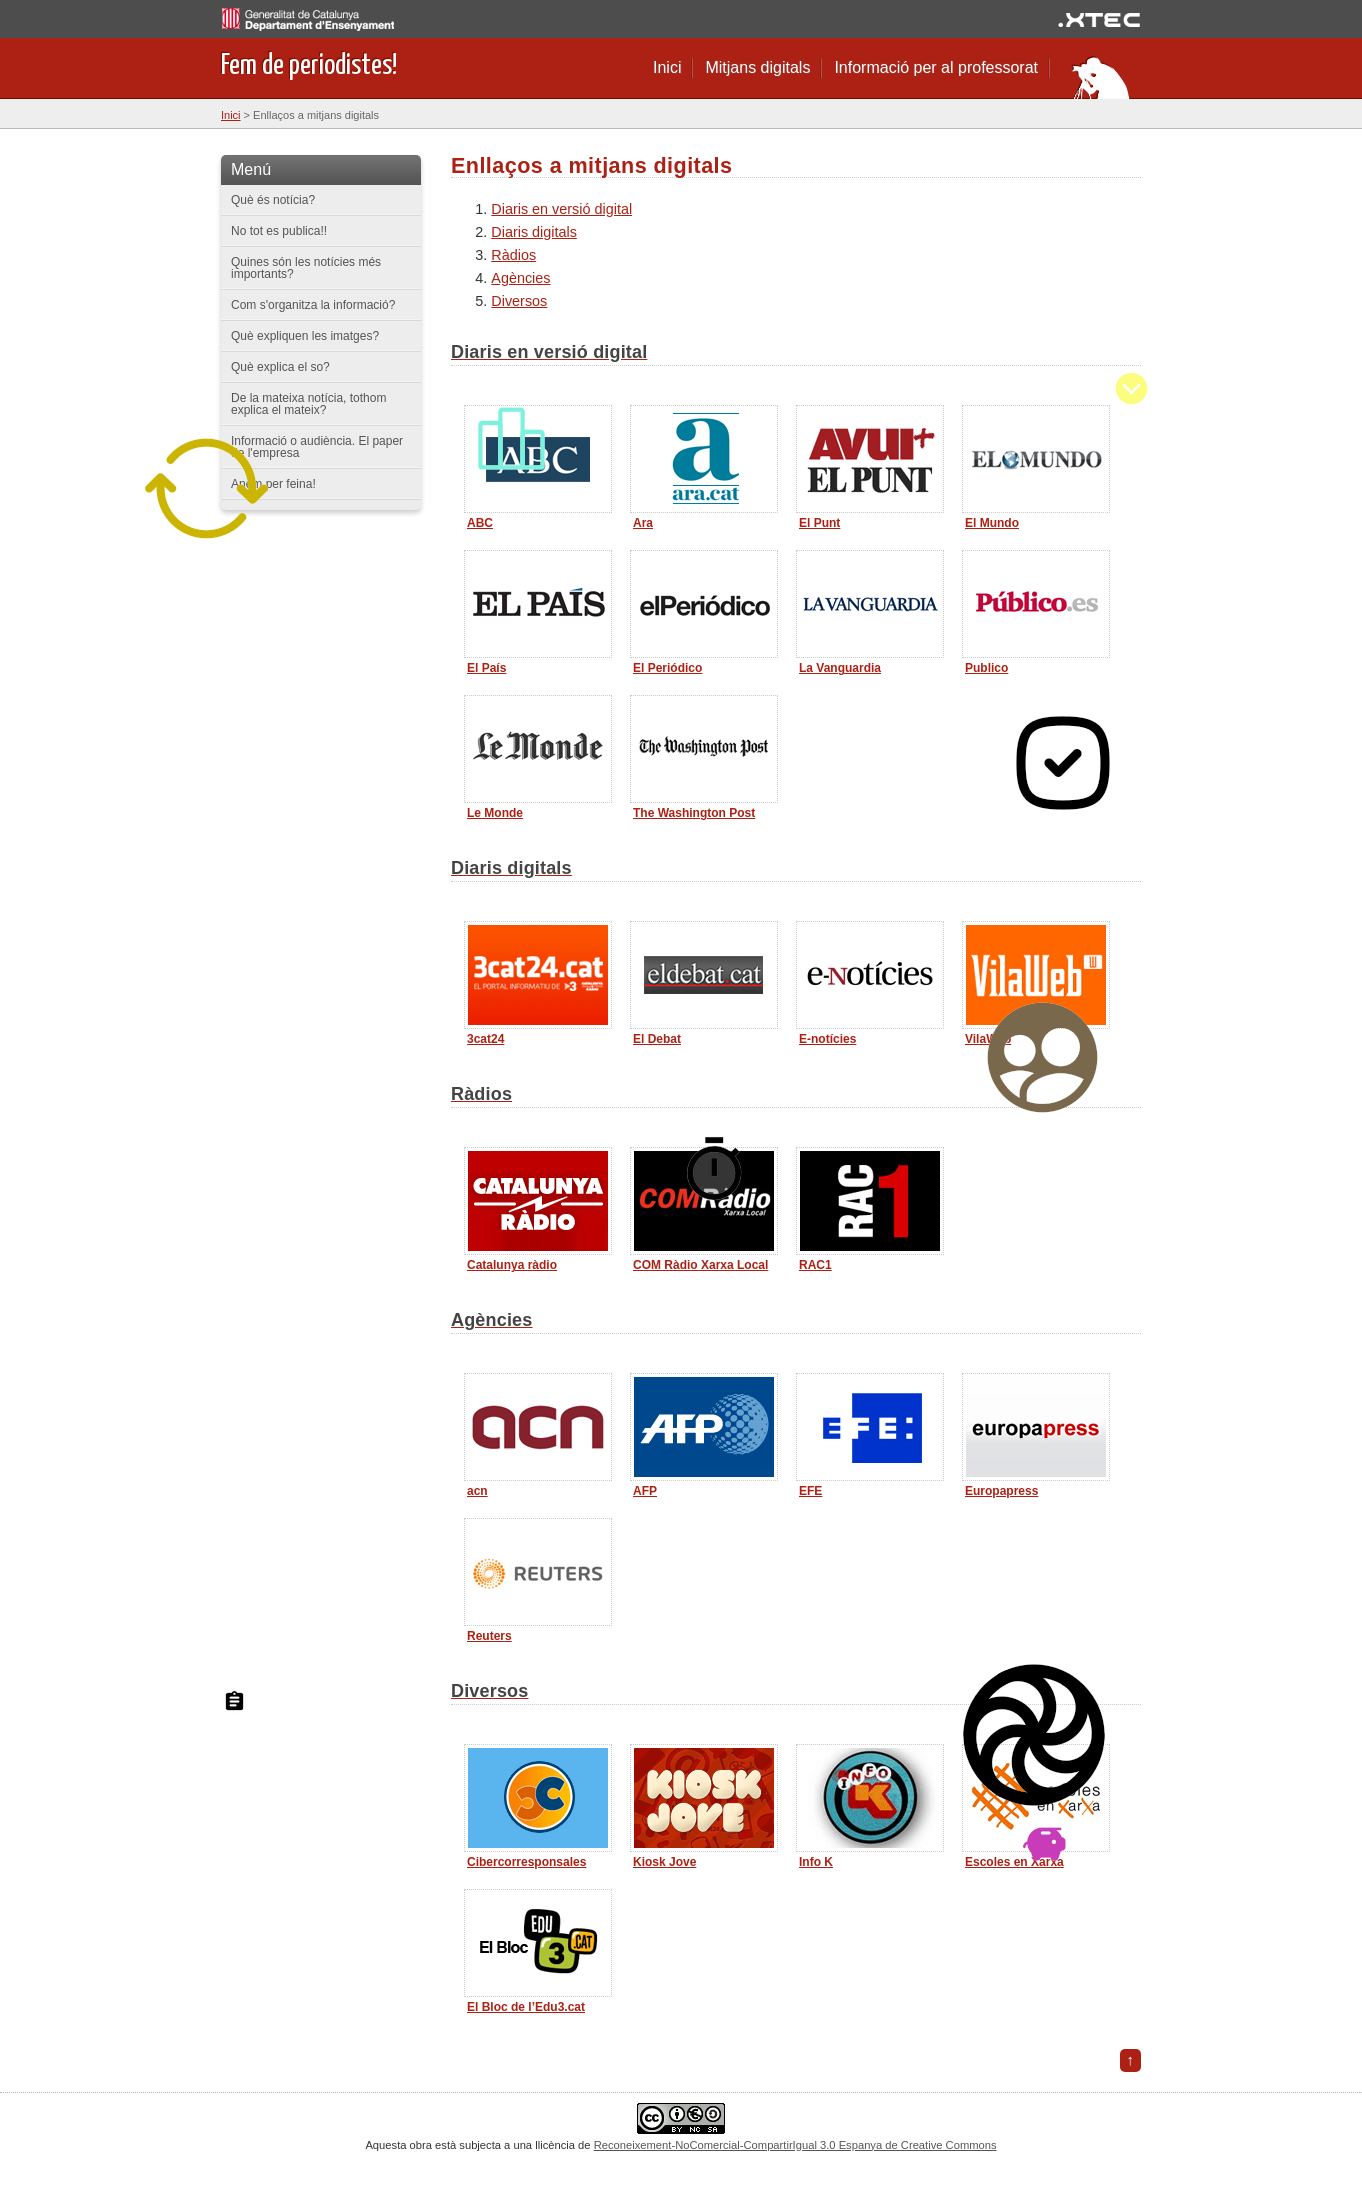 This screenshot has width=1362, height=2186. What do you see at coordinates (1042, 1057) in the screenshot?
I see `view group or team members` at bounding box center [1042, 1057].